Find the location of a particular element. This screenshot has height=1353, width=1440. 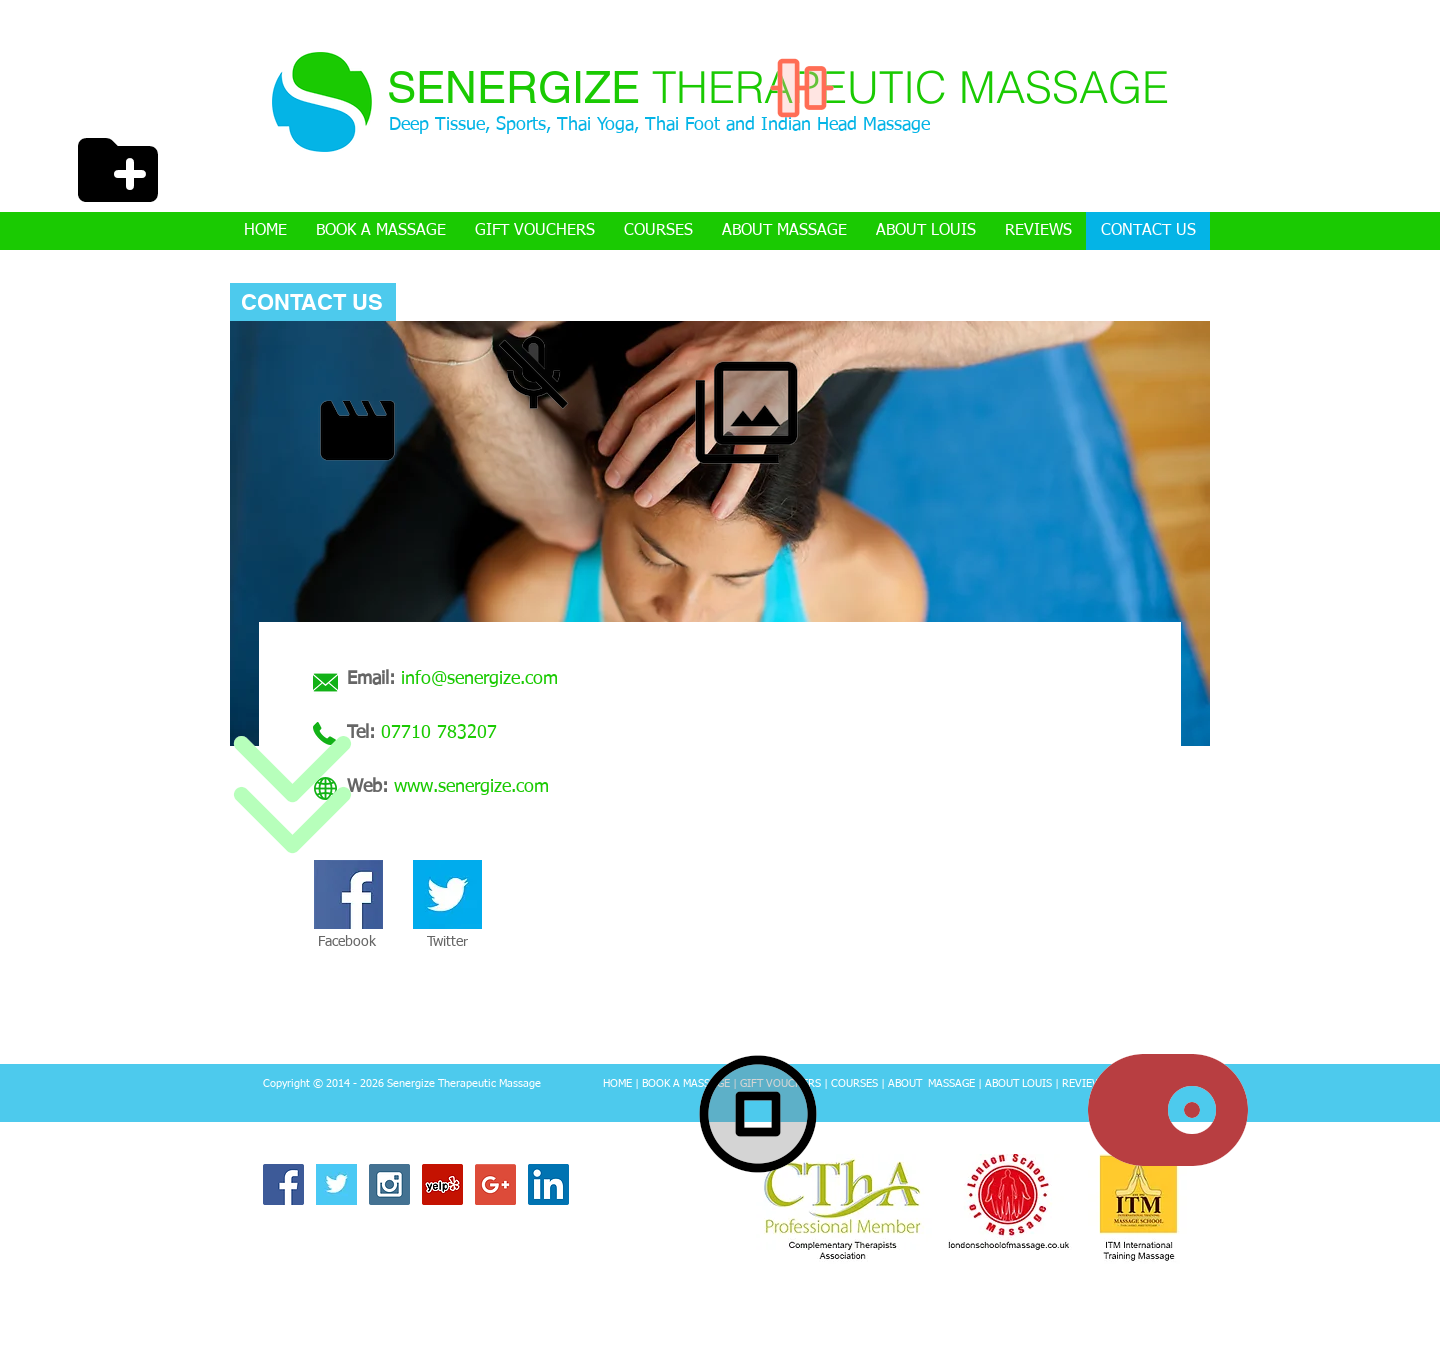

align objects to vertical center is located at coordinates (802, 88).